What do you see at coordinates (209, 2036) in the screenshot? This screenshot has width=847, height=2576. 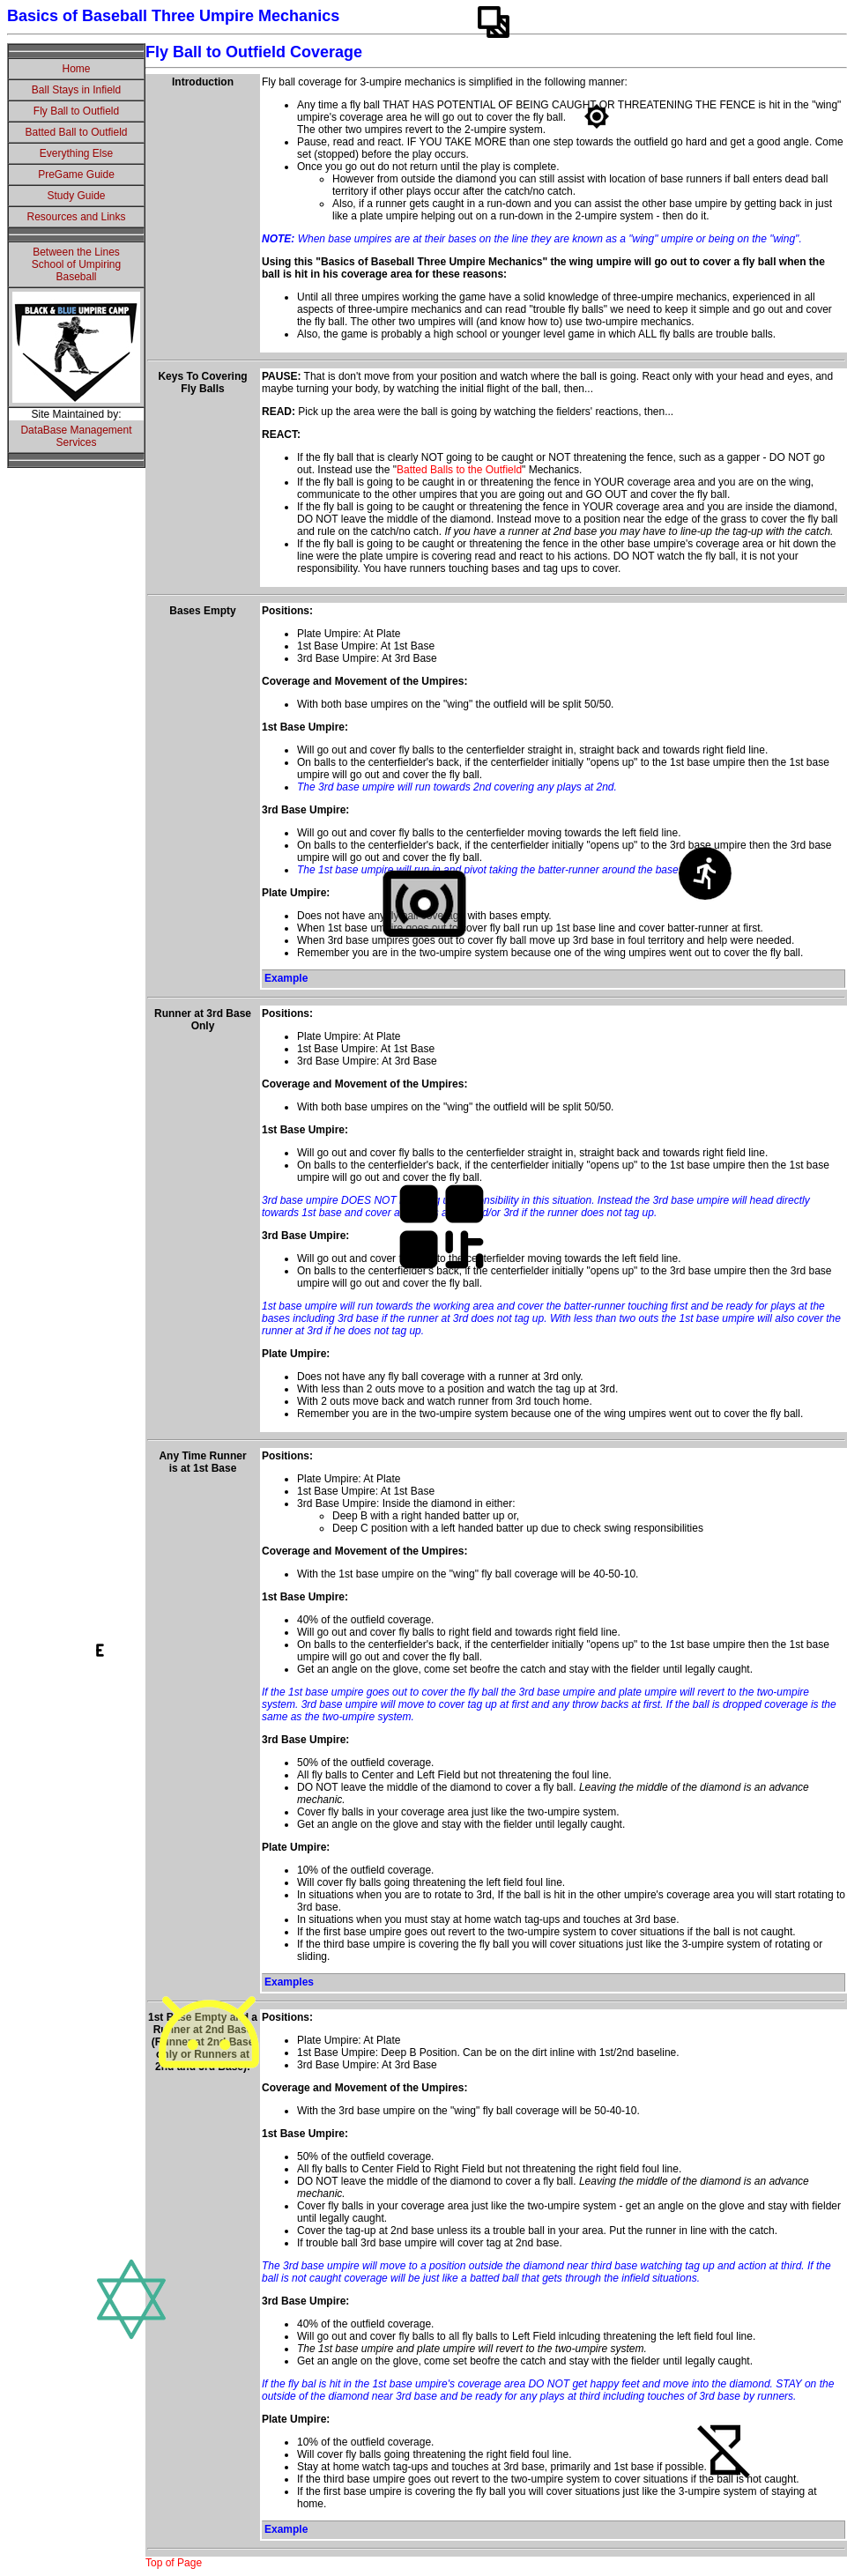 I see `android operating system indicator` at bounding box center [209, 2036].